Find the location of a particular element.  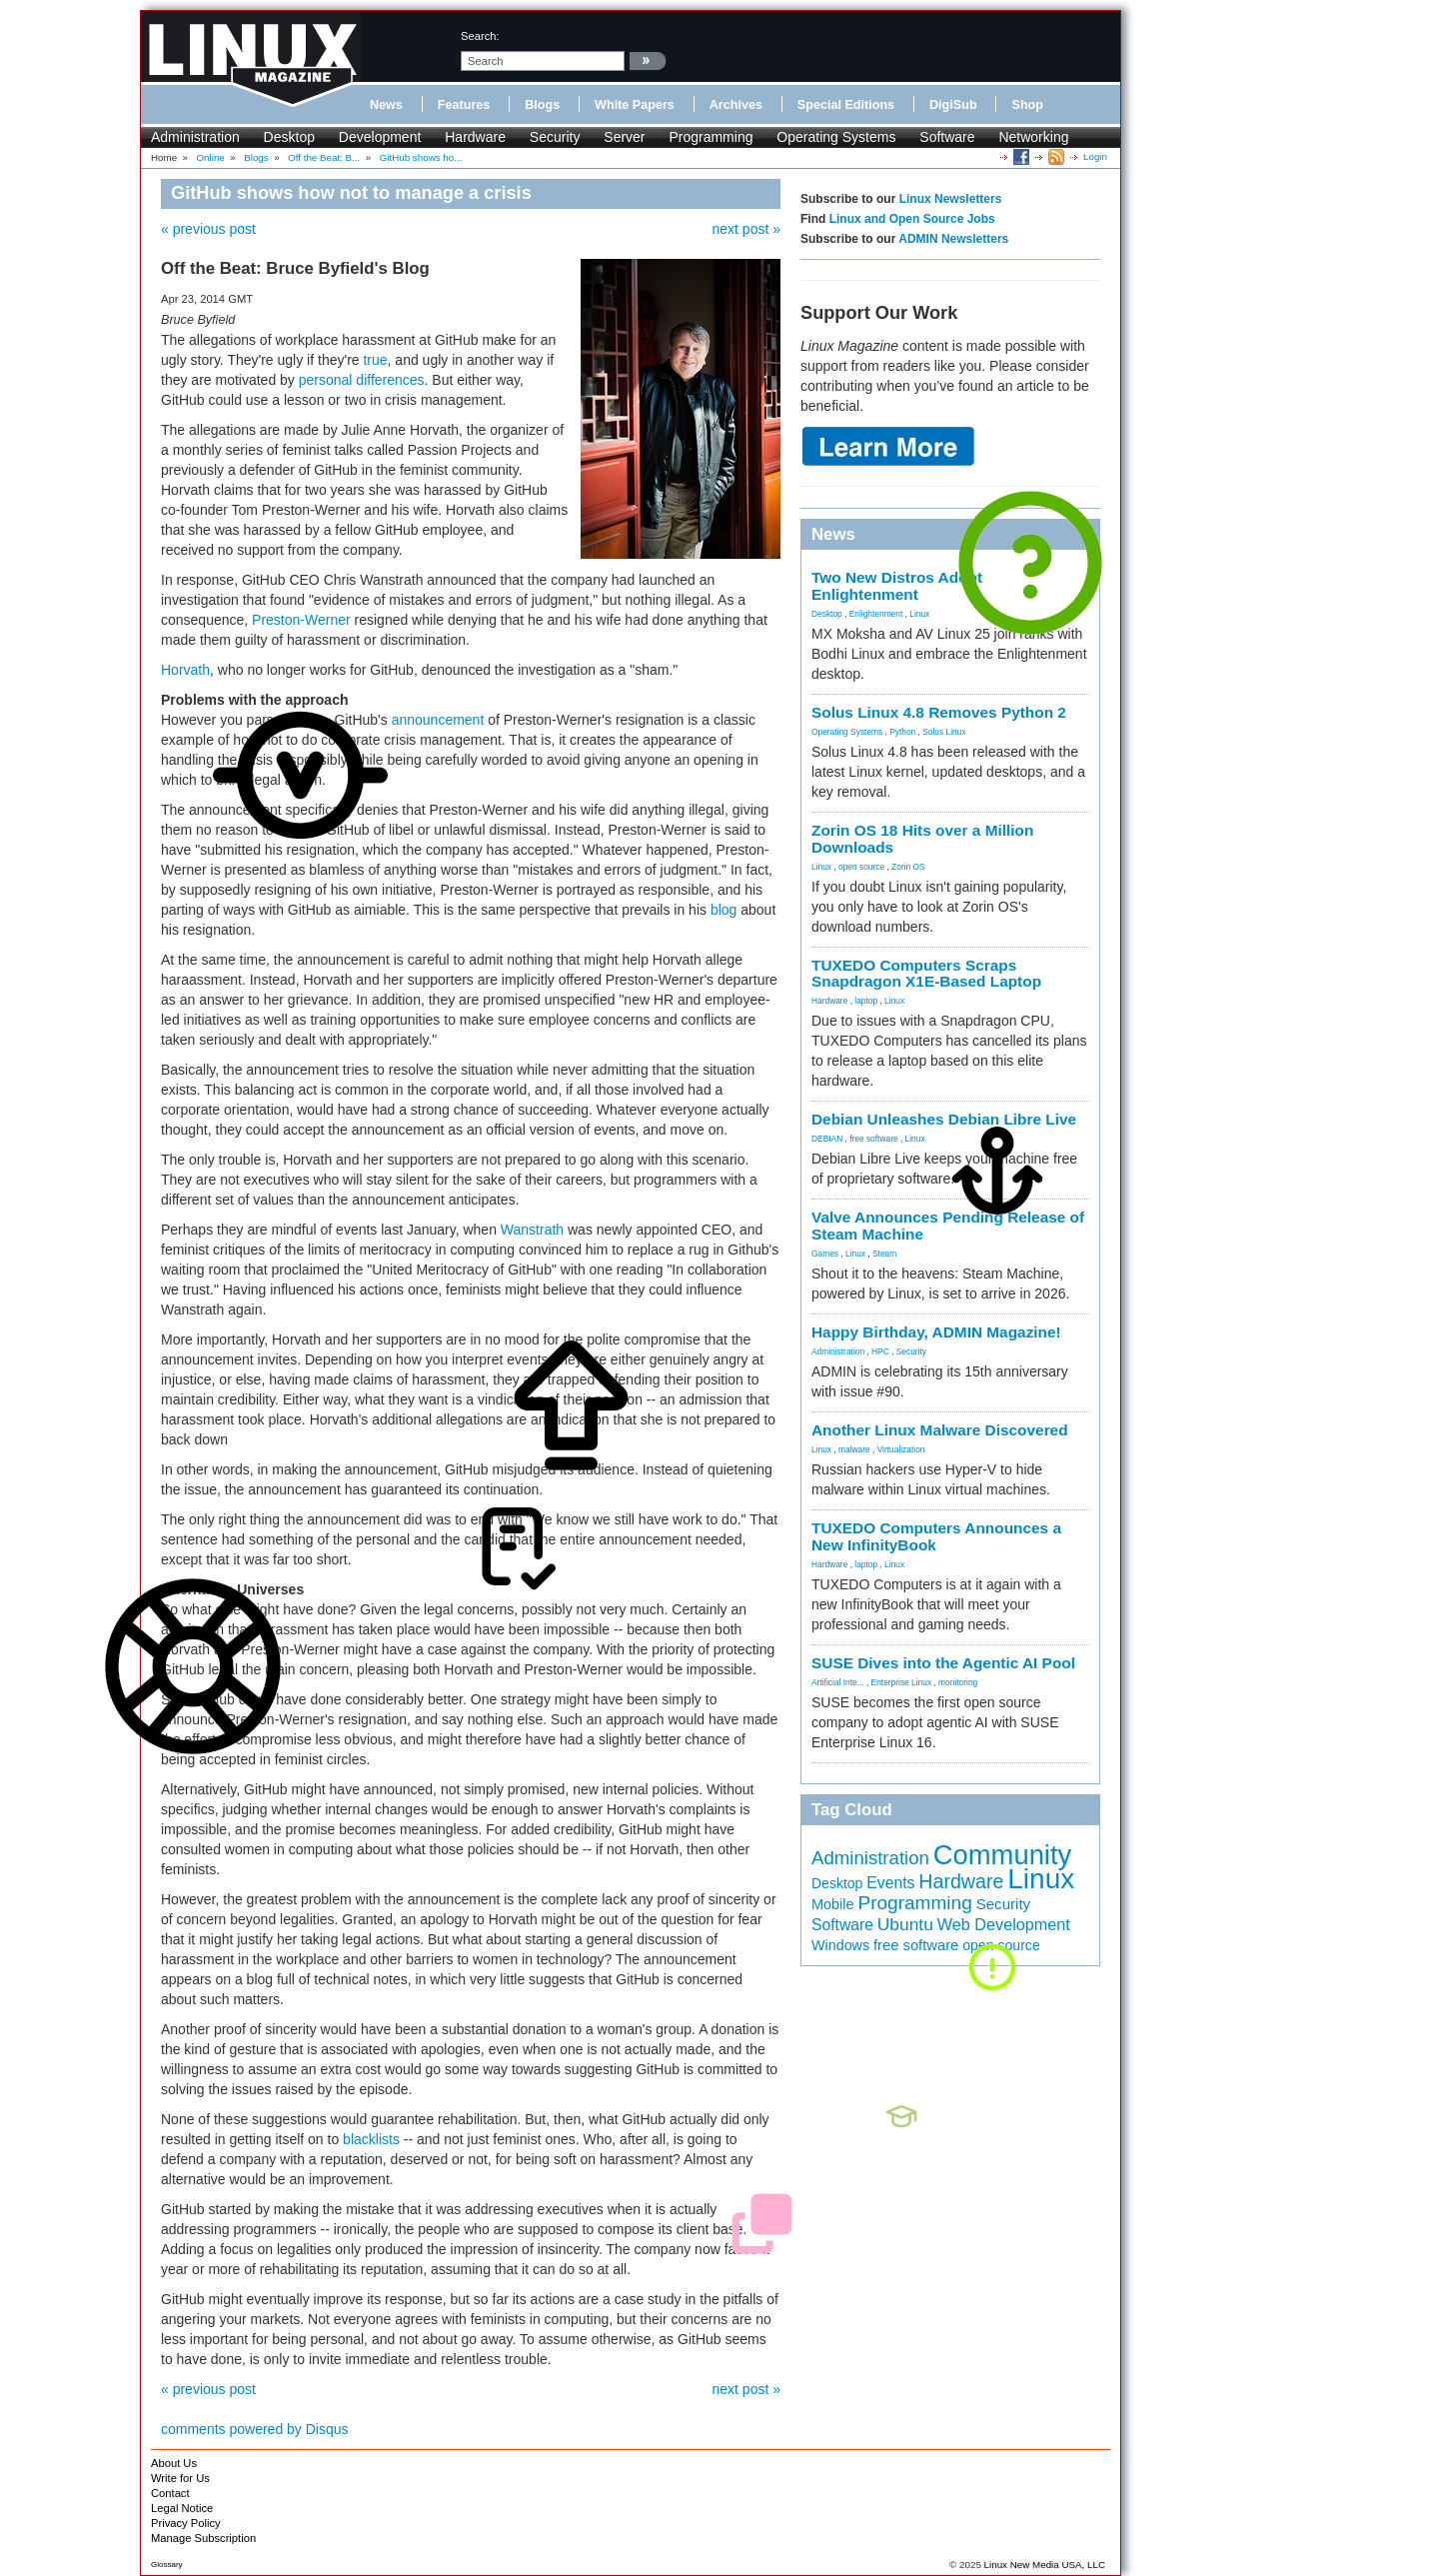

duplicate or copy an item is located at coordinates (761, 2223).